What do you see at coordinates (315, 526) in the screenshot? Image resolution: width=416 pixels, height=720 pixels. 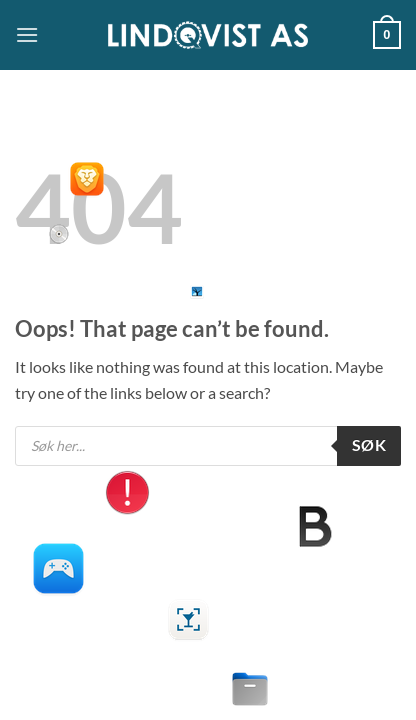 I see `apply bold formatting to selected text` at bounding box center [315, 526].